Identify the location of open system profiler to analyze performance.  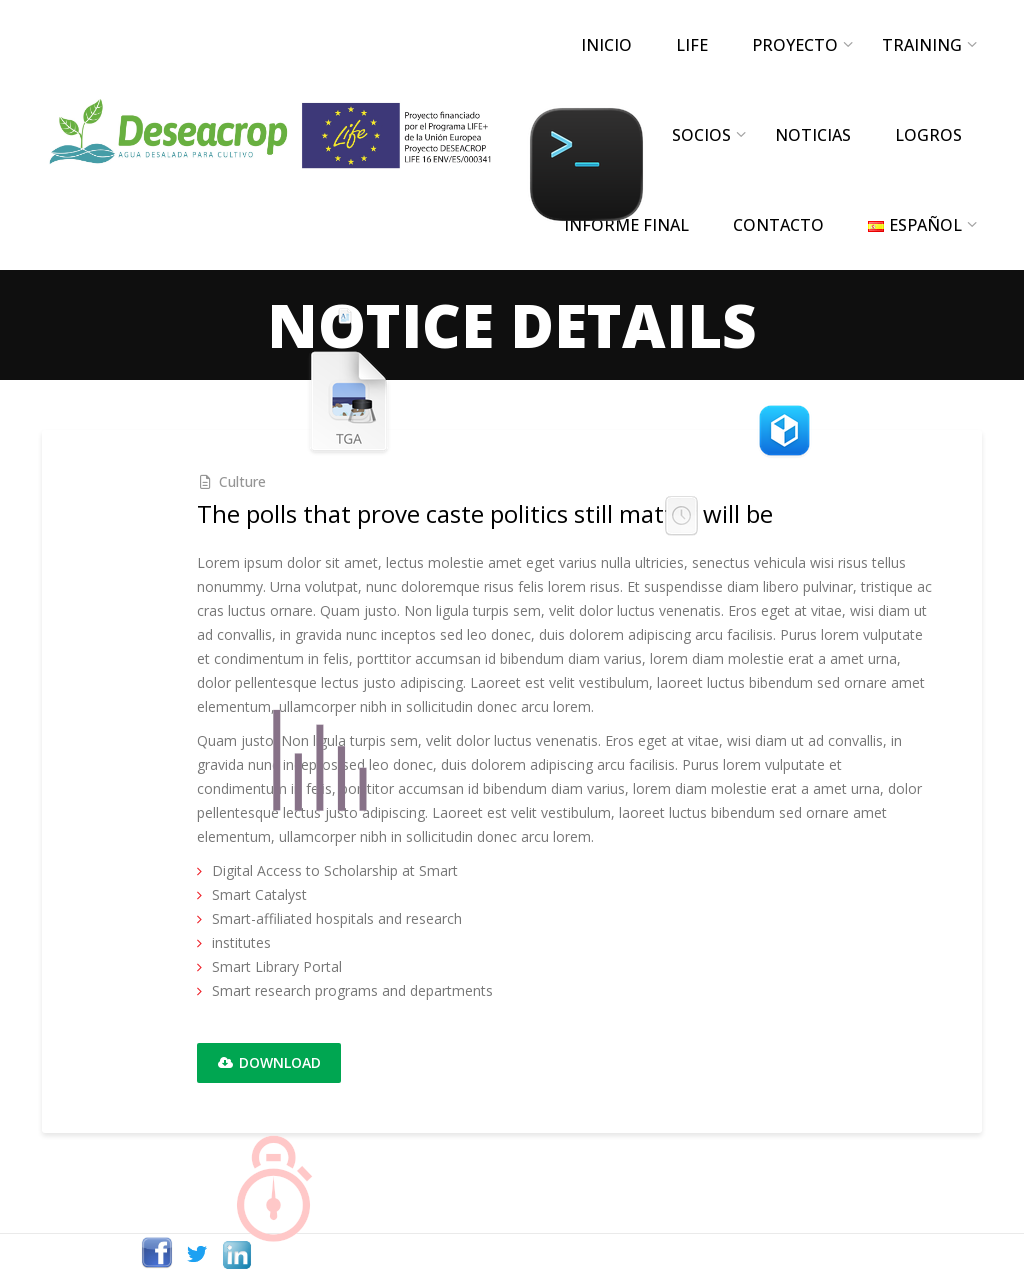
(273, 1190).